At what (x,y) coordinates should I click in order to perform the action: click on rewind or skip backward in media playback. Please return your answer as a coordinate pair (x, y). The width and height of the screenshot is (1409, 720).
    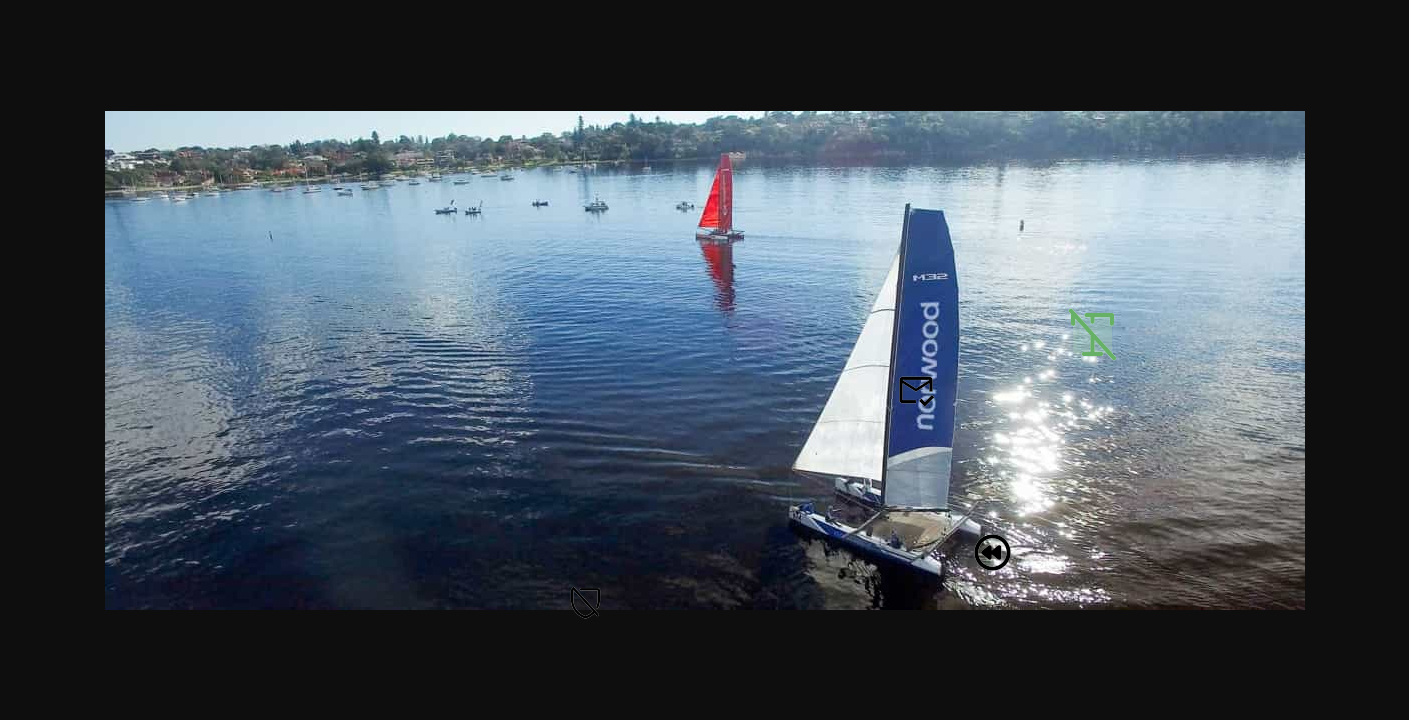
    Looking at the image, I should click on (992, 552).